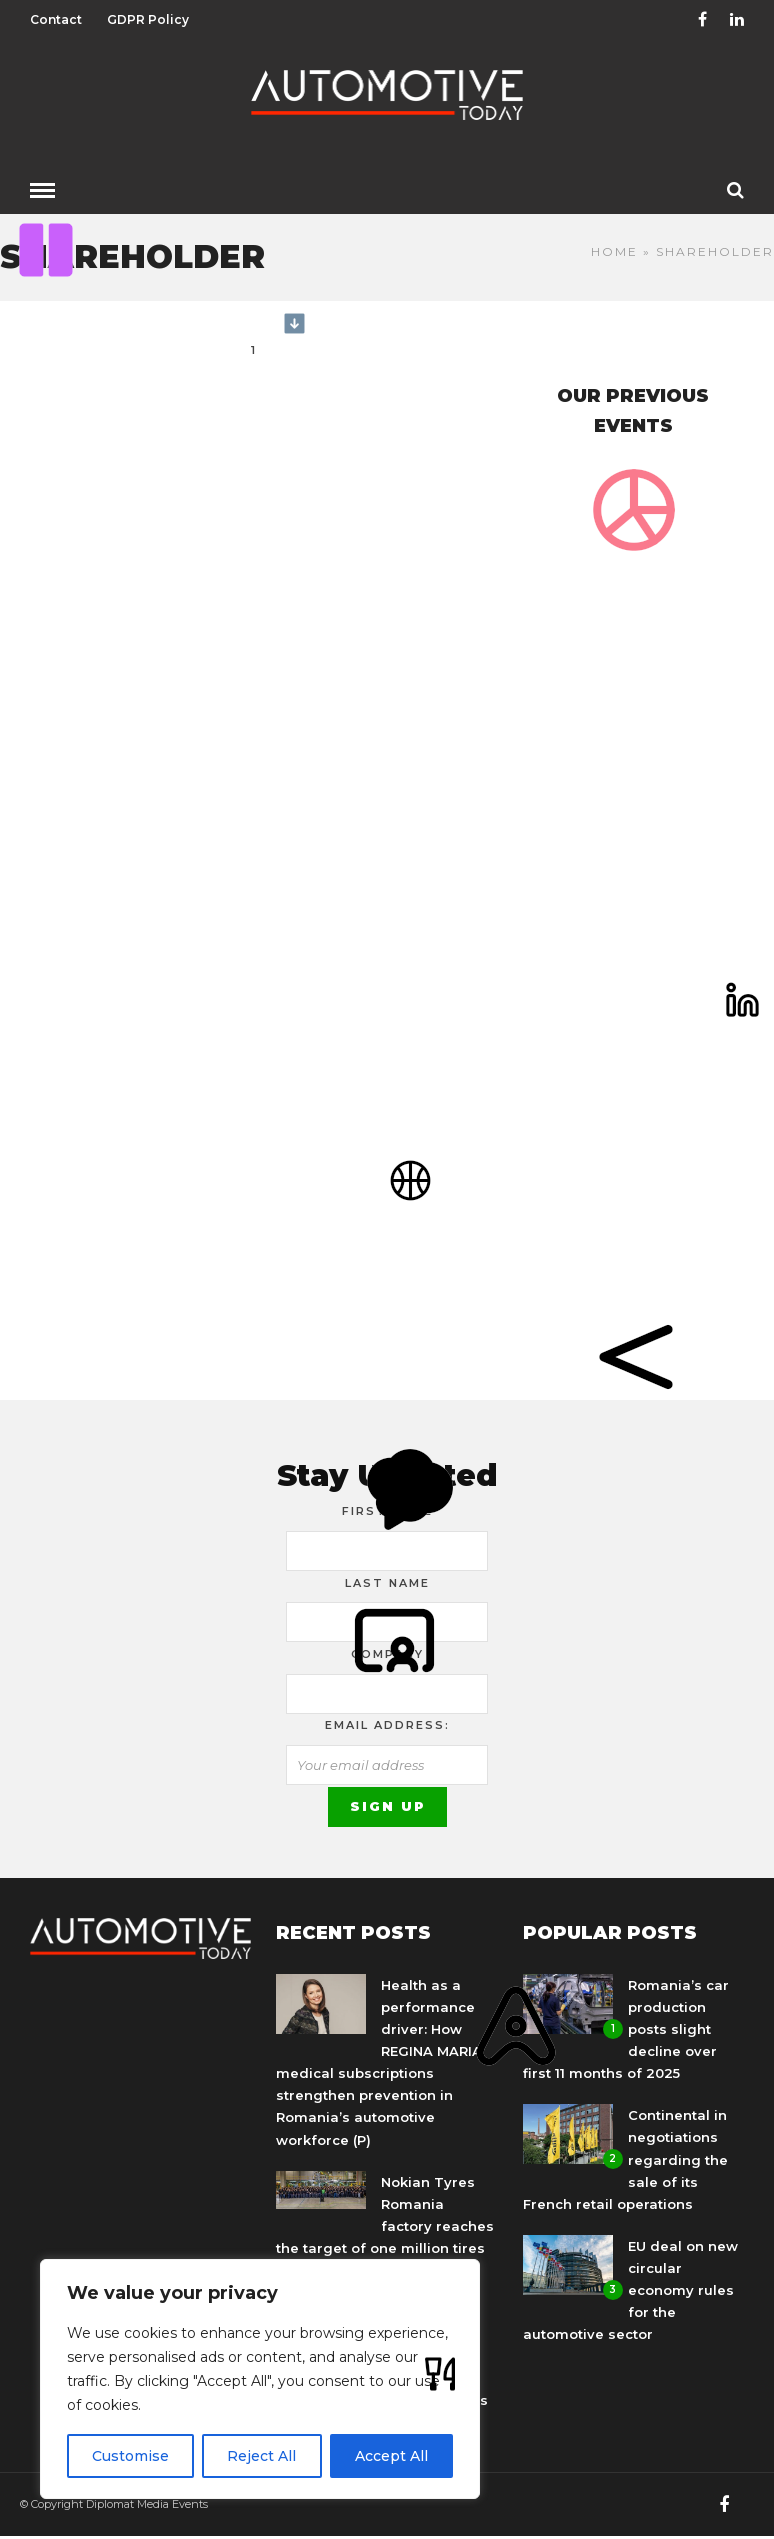 The height and width of the screenshot is (2539, 774). Describe the element at coordinates (394, 1640) in the screenshot. I see `access teaching or presentation tools` at that location.